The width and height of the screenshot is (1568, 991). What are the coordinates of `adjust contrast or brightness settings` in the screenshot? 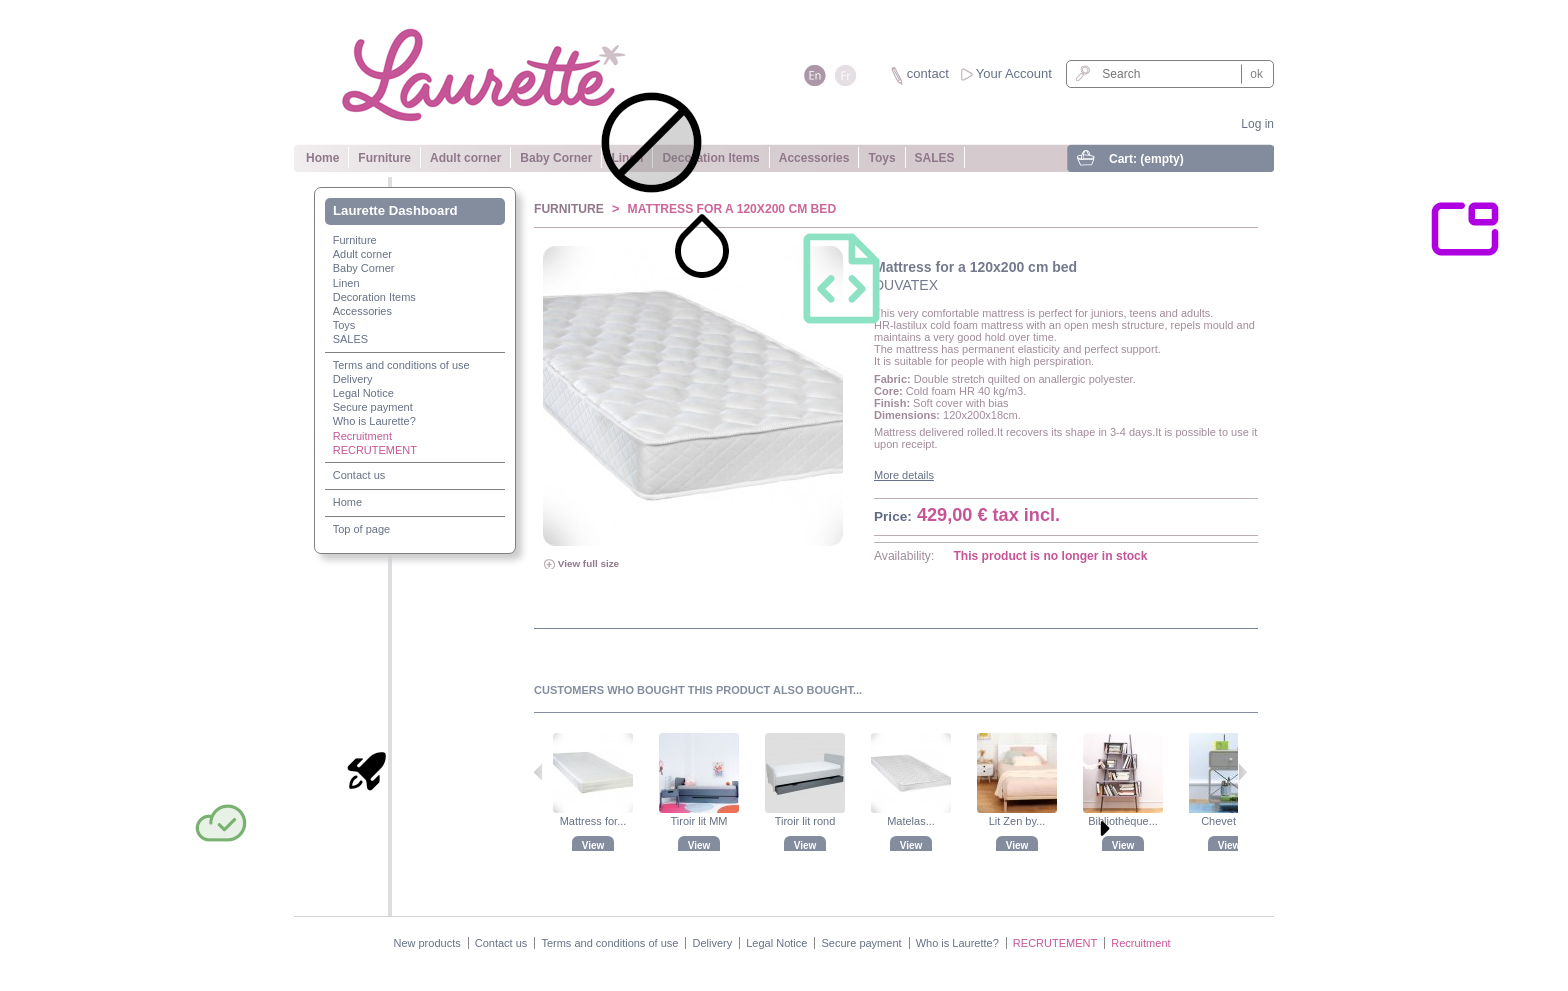 It's located at (651, 142).